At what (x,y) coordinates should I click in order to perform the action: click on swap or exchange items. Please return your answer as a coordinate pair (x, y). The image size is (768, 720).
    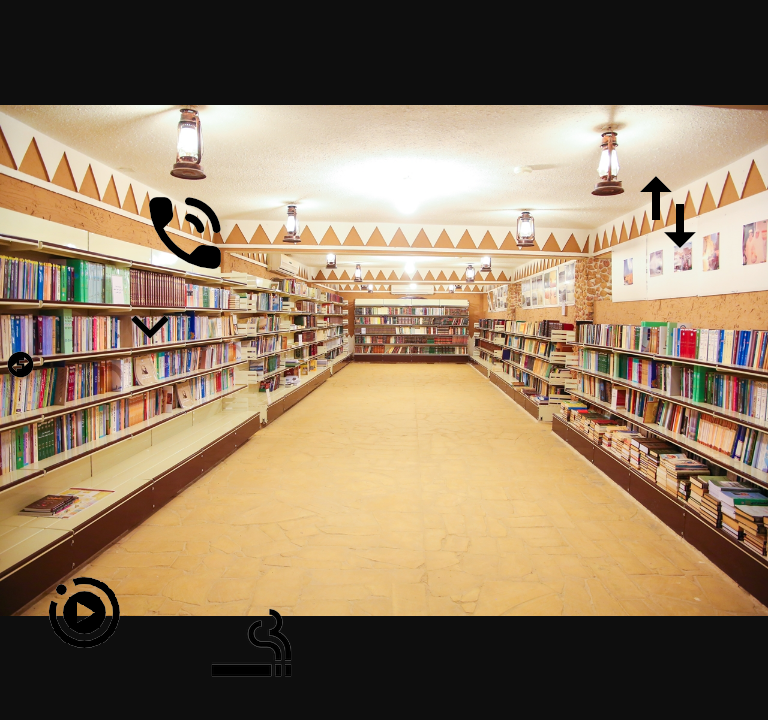
    Looking at the image, I should click on (20, 364).